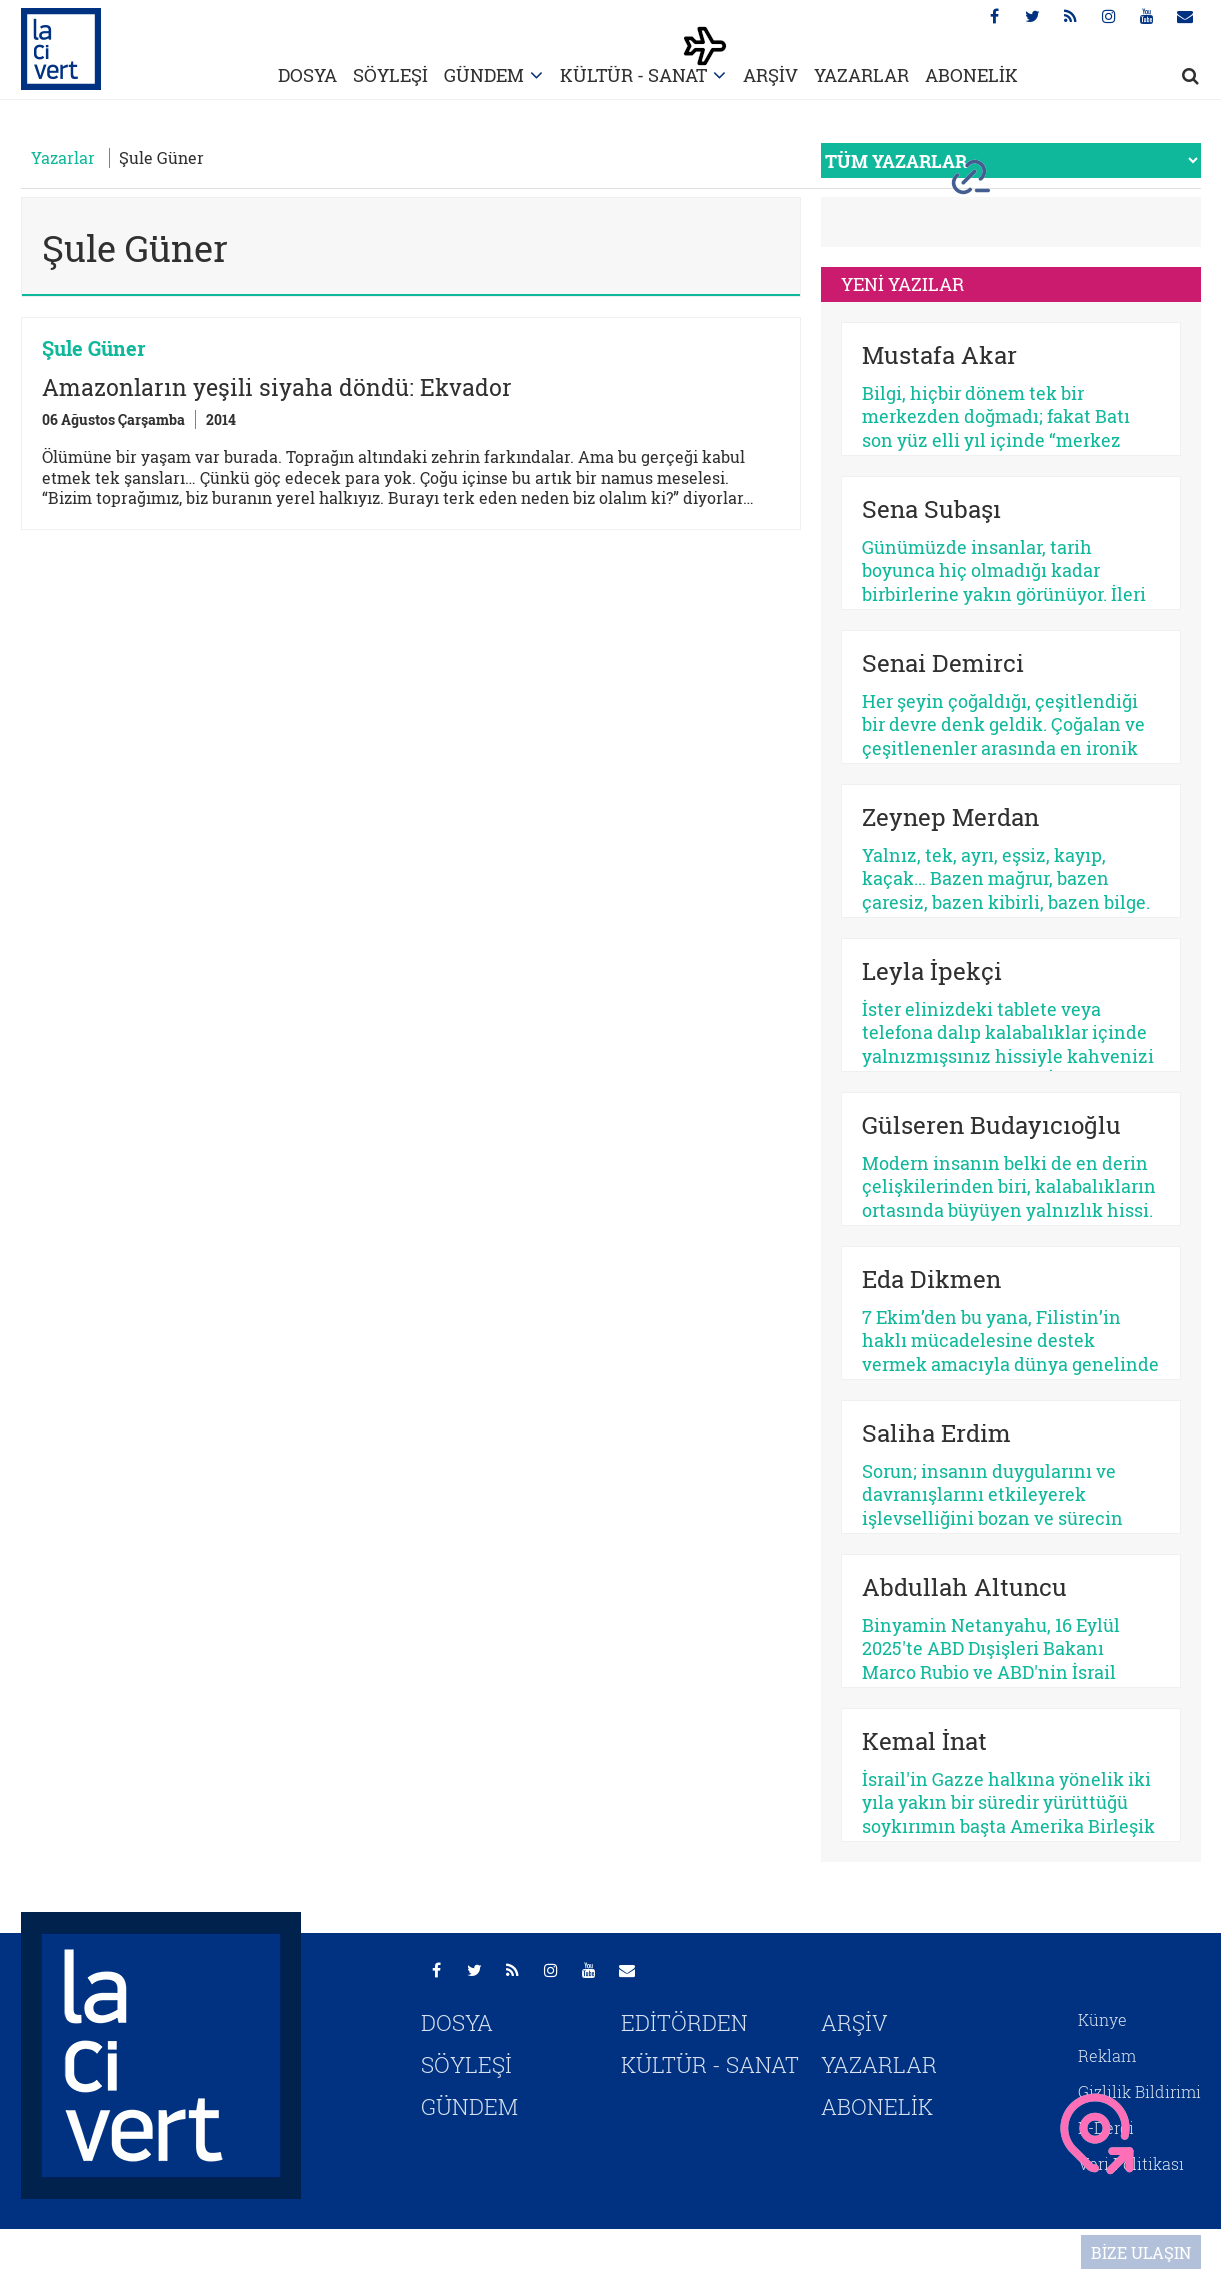 Image resolution: width=1221 pixels, height=2269 pixels. Describe the element at coordinates (969, 177) in the screenshot. I see `remove a link or hyperlink` at that location.